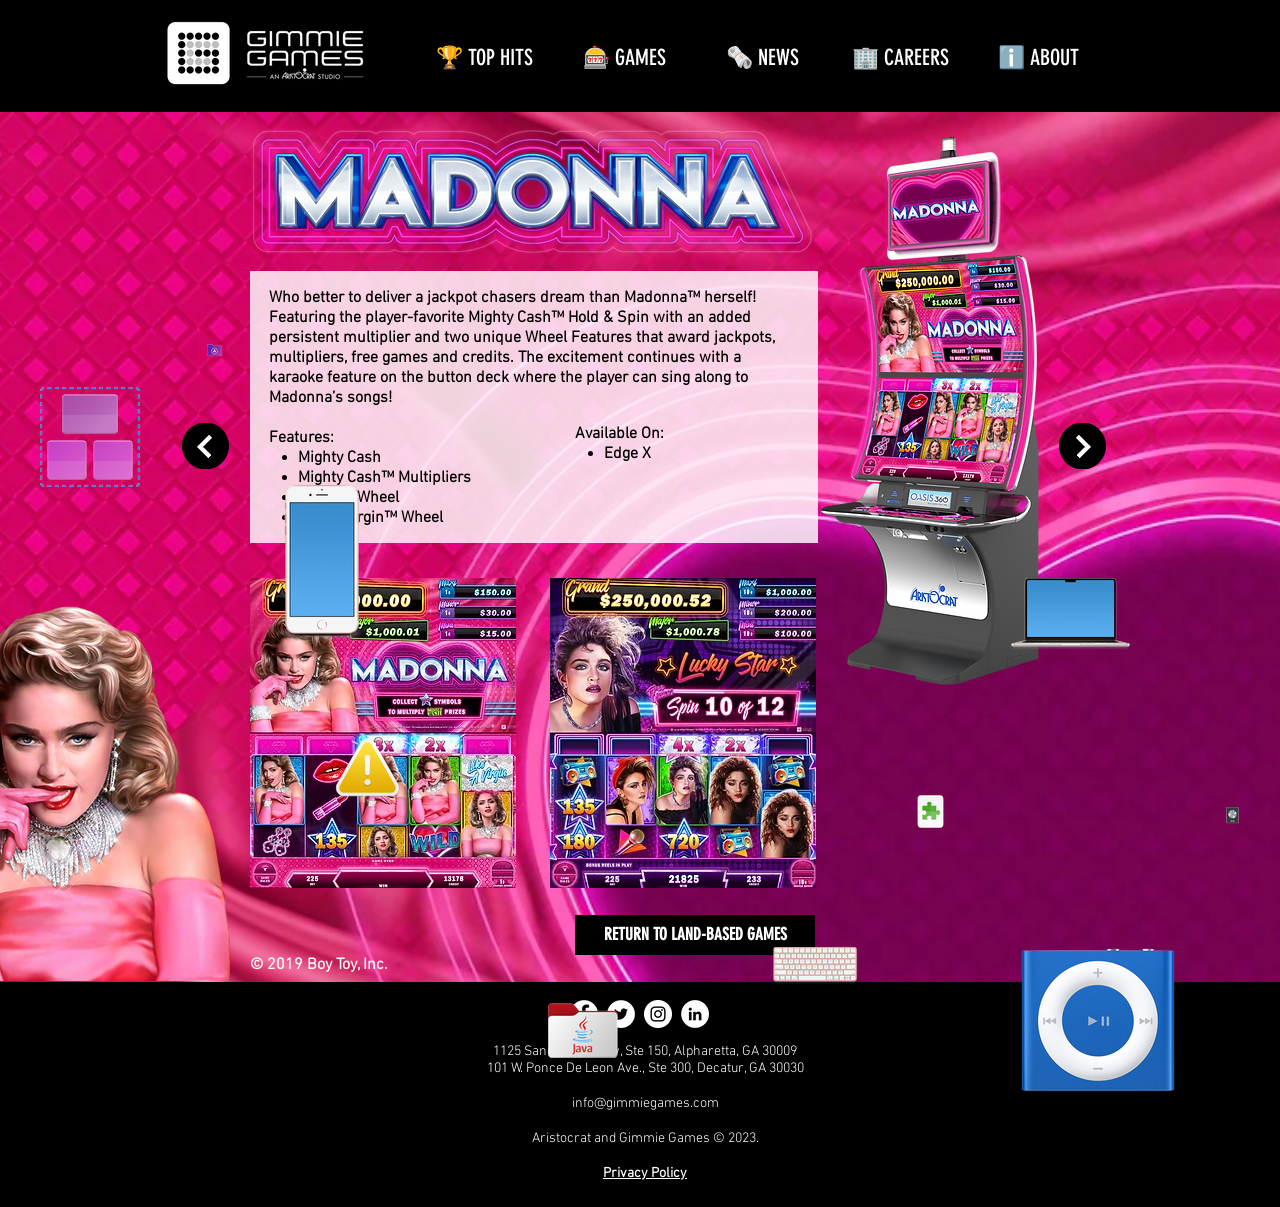  What do you see at coordinates (582, 1032) in the screenshot?
I see `open folder containing java project files` at bounding box center [582, 1032].